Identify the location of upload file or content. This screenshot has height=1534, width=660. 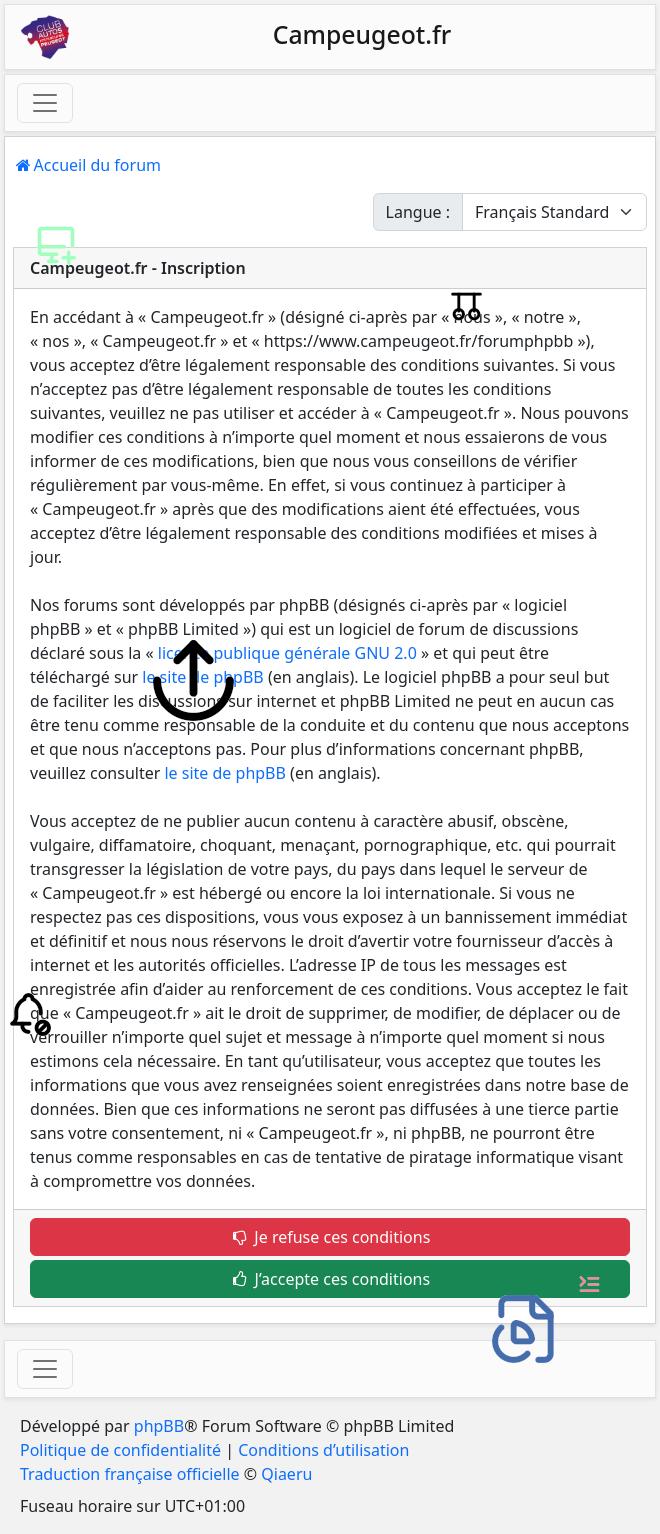
(193, 680).